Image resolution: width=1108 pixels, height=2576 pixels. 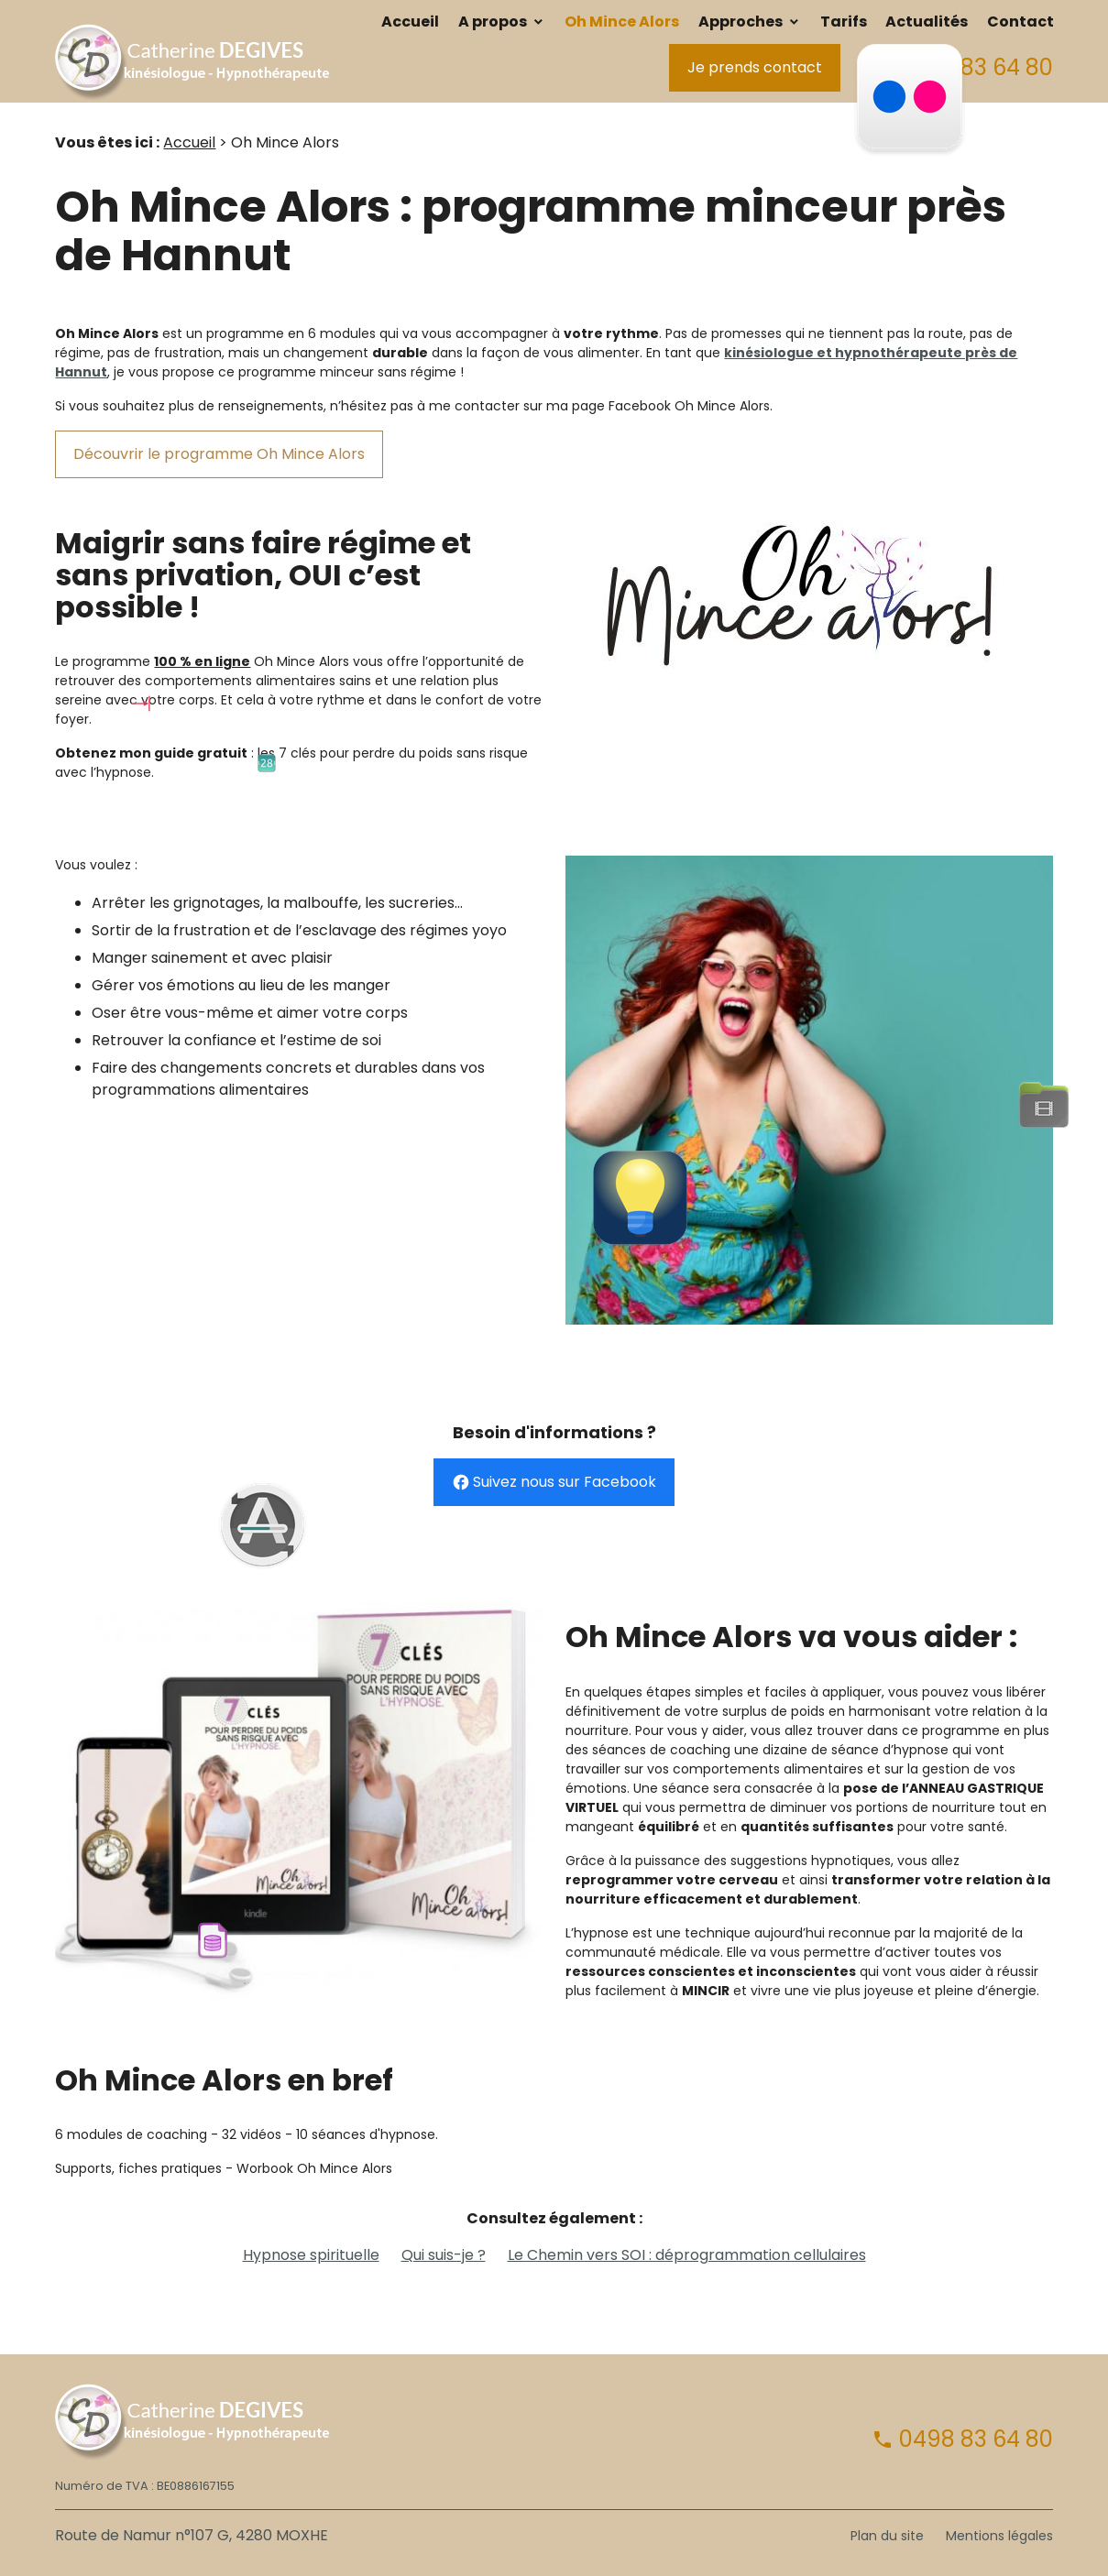 What do you see at coordinates (1044, 1105) in the screenshot?
I see `open your videos folder` at bounding box center [1044, 1105].